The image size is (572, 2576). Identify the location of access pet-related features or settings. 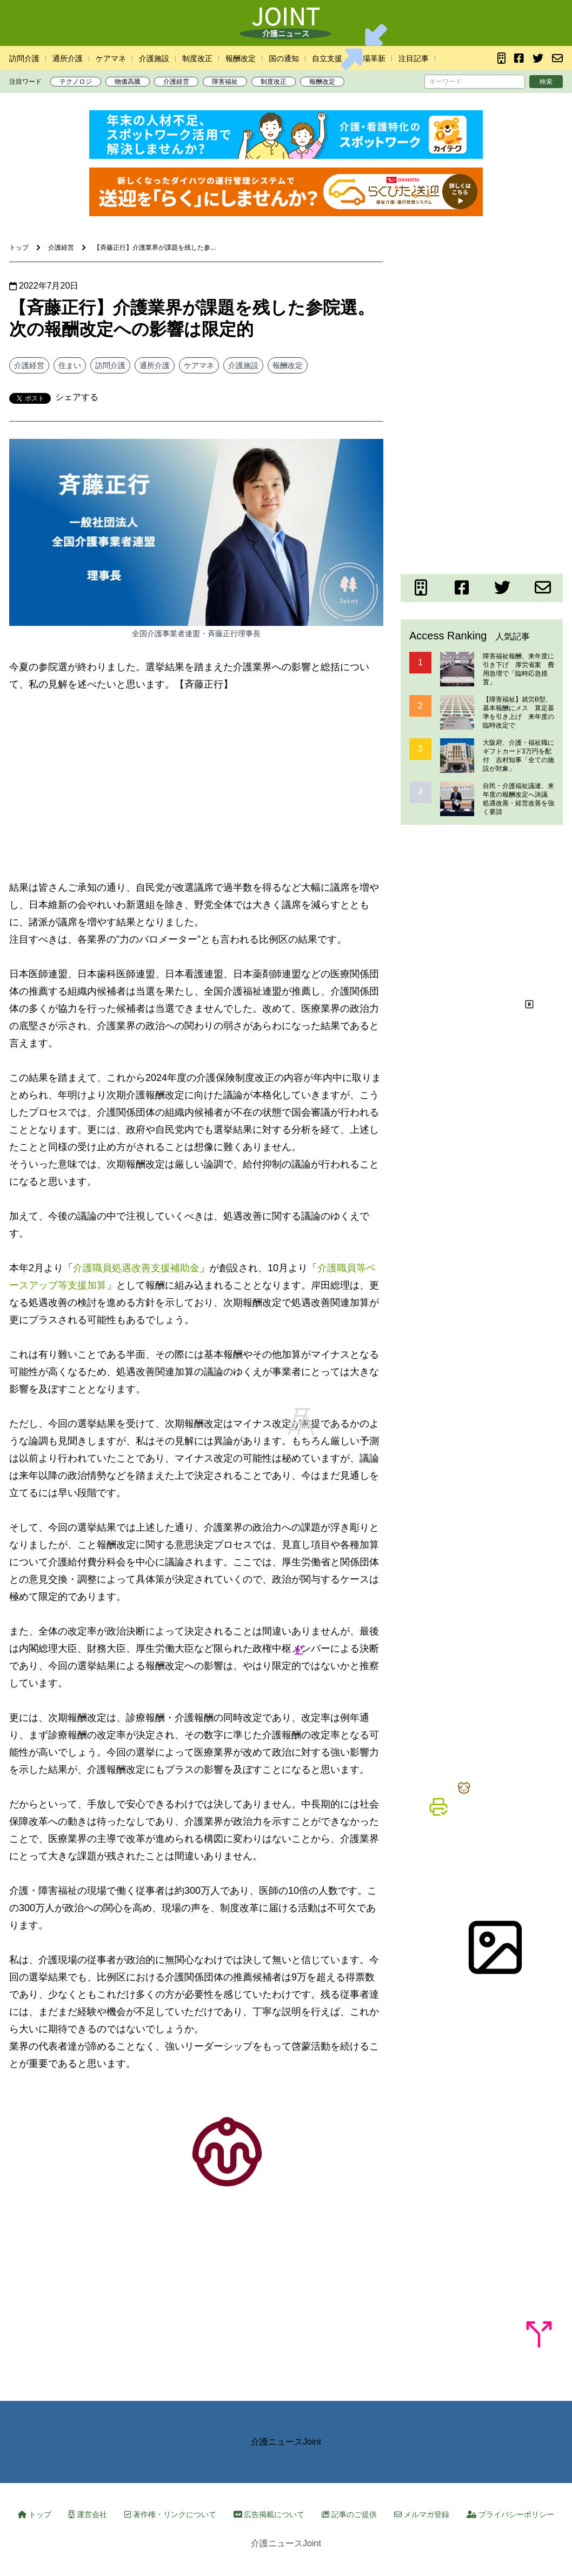
(464, 1788).